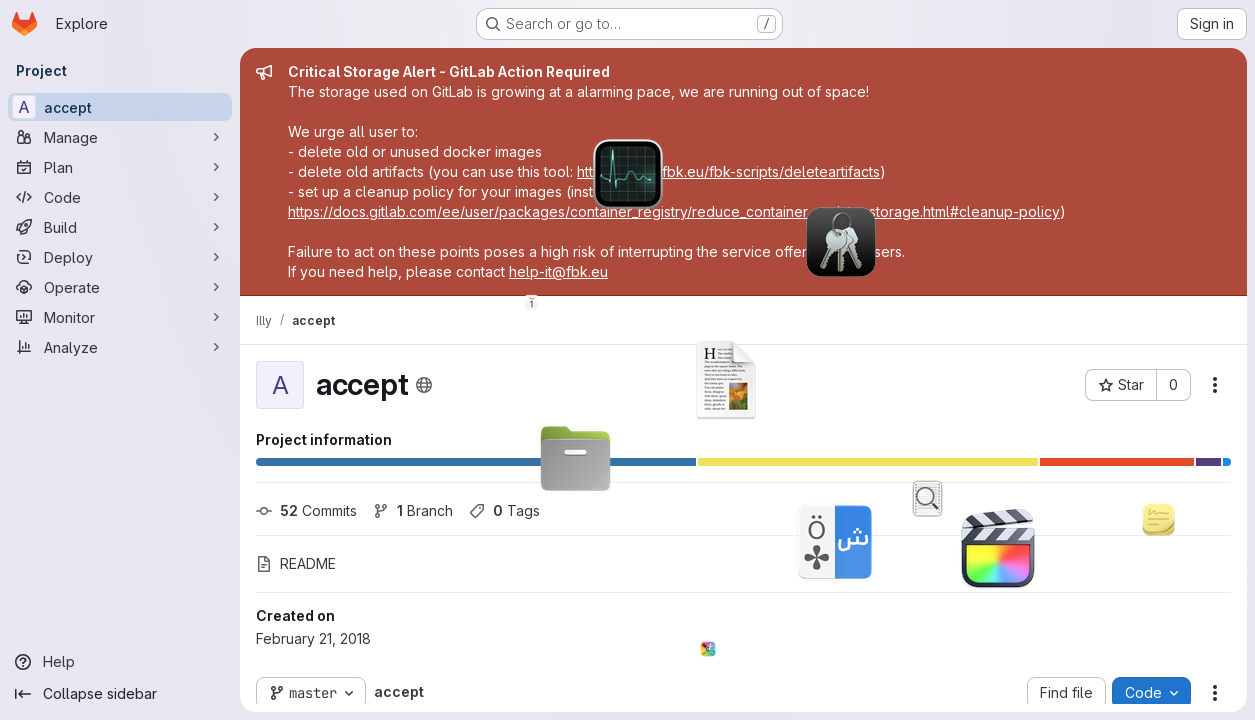 The image size is (1255, 720). Describe the element at coordinates (841, 242) in the screenshot. I see `open keychain access to manage saved passwords` at that location.